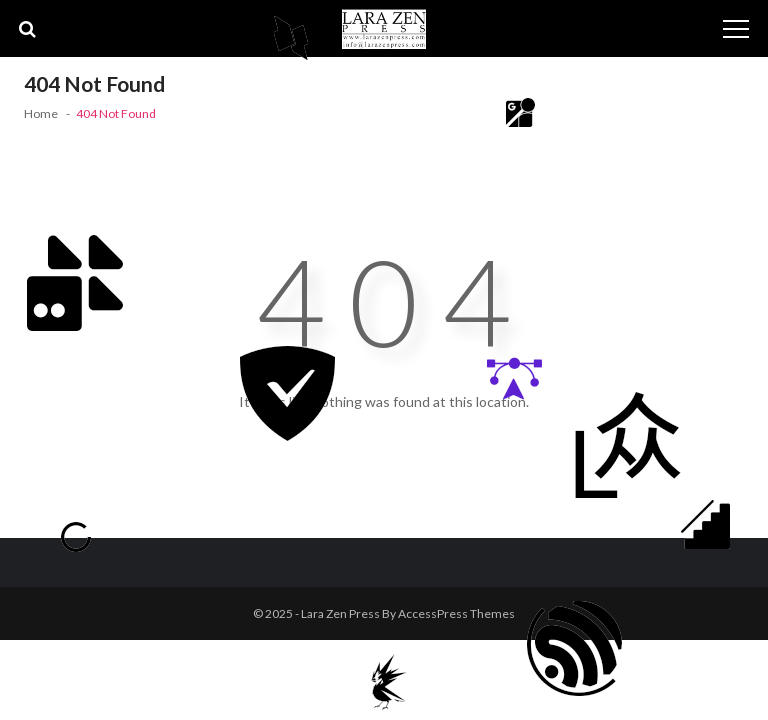 The image size is (768, 720). Describe the element at coordinates (76, 537) in the screenshot. I see `indicates content is loading` at that location.